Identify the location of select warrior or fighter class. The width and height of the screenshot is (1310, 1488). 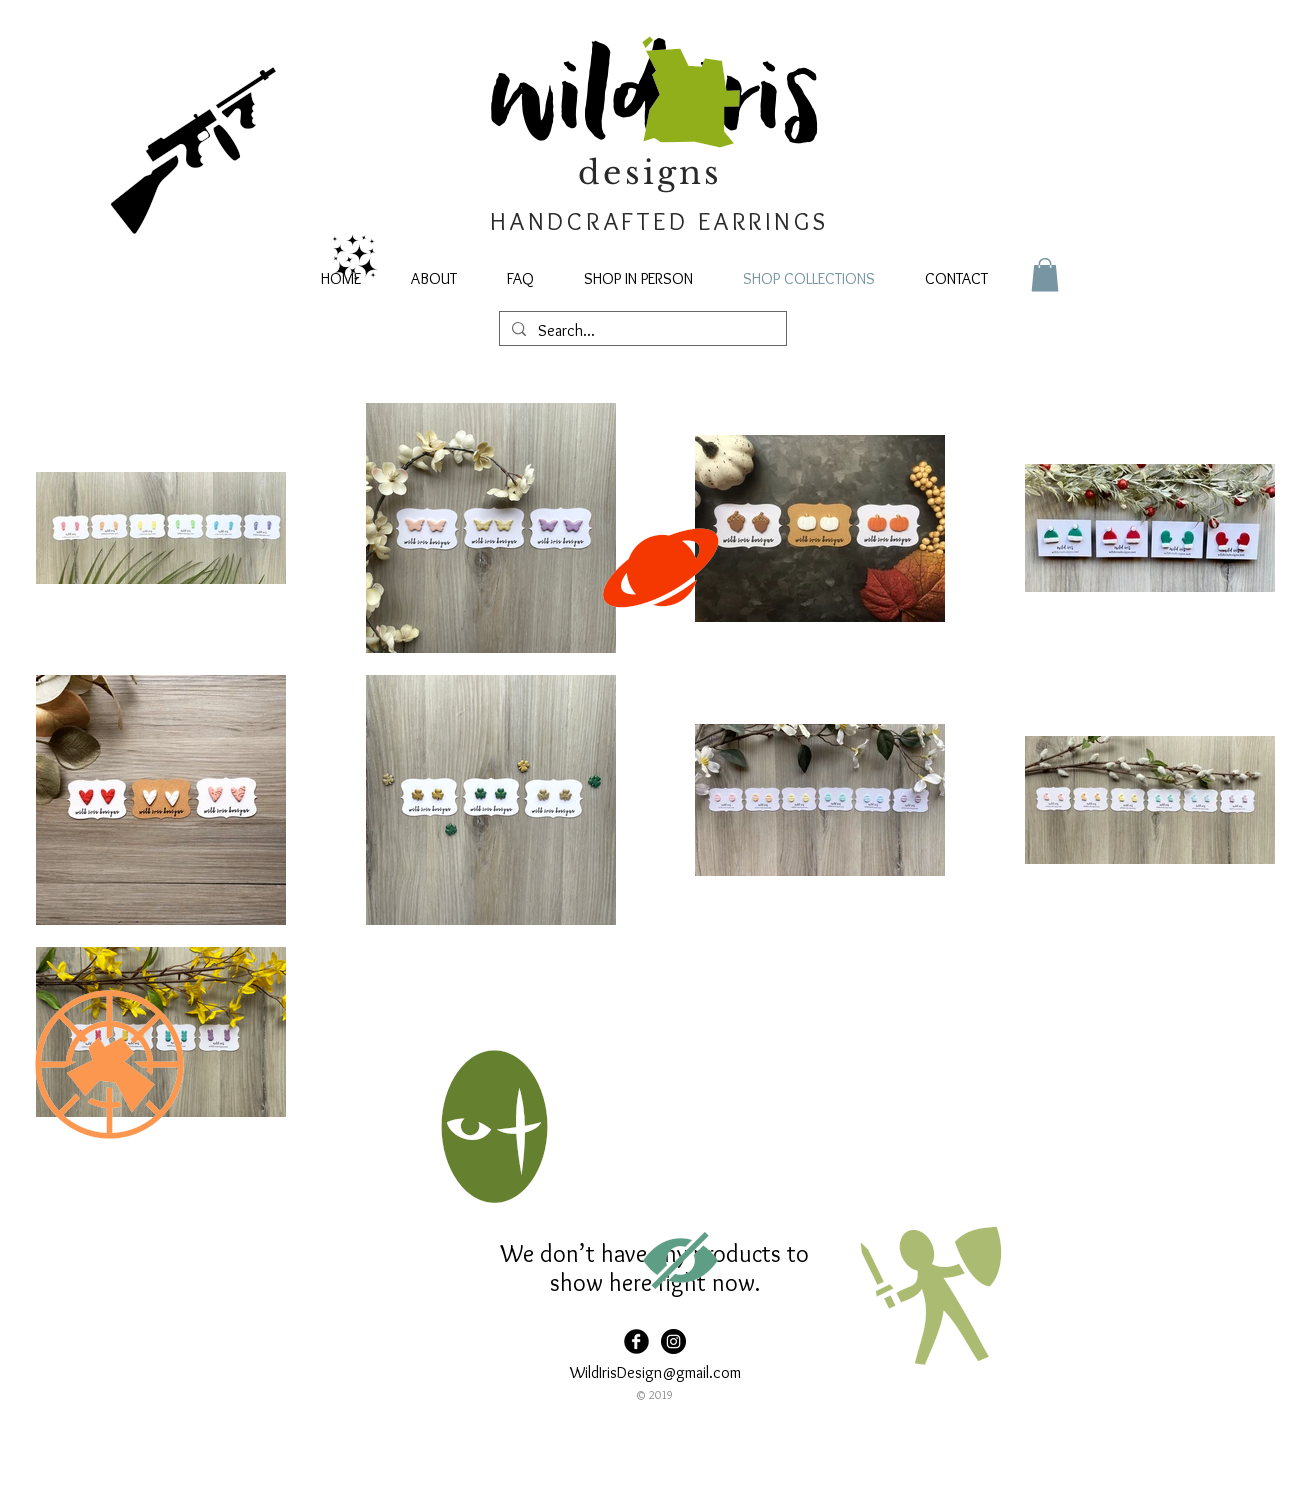
(933, 1293).